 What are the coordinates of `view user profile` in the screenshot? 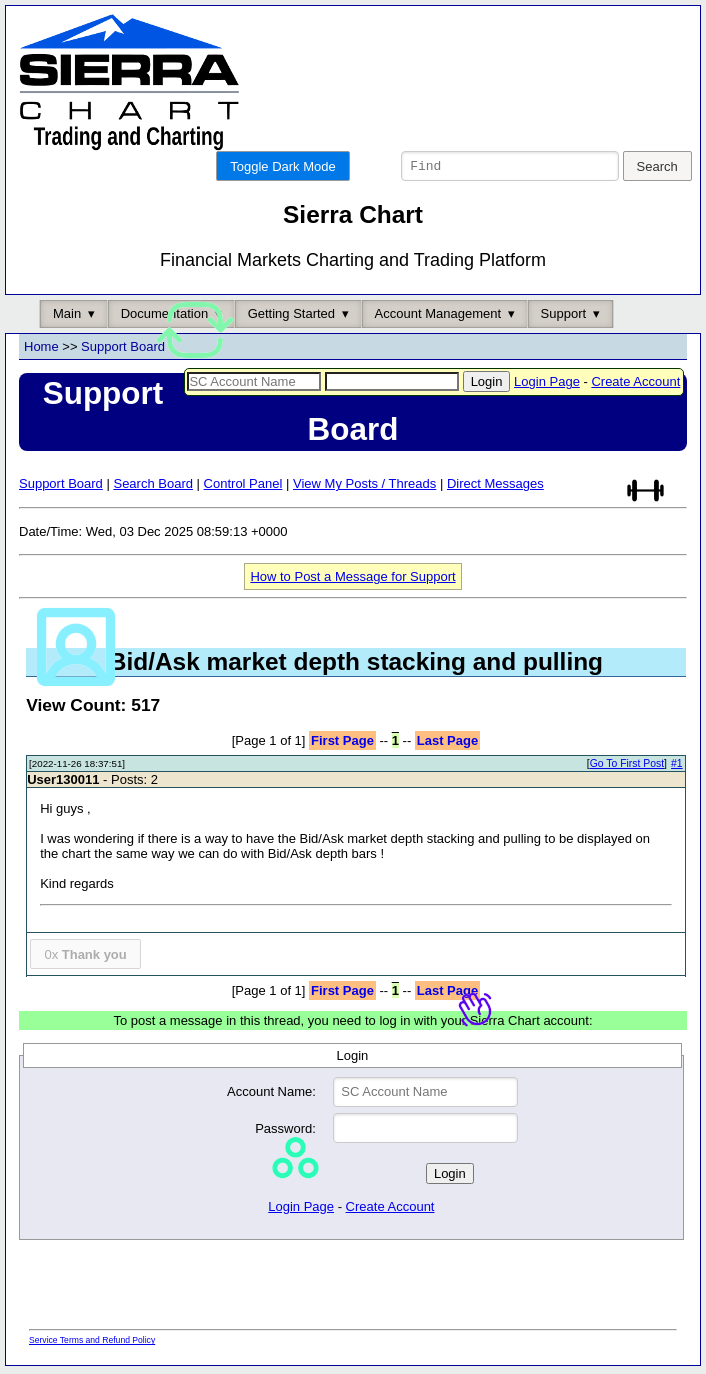 It's located at (76, 647).